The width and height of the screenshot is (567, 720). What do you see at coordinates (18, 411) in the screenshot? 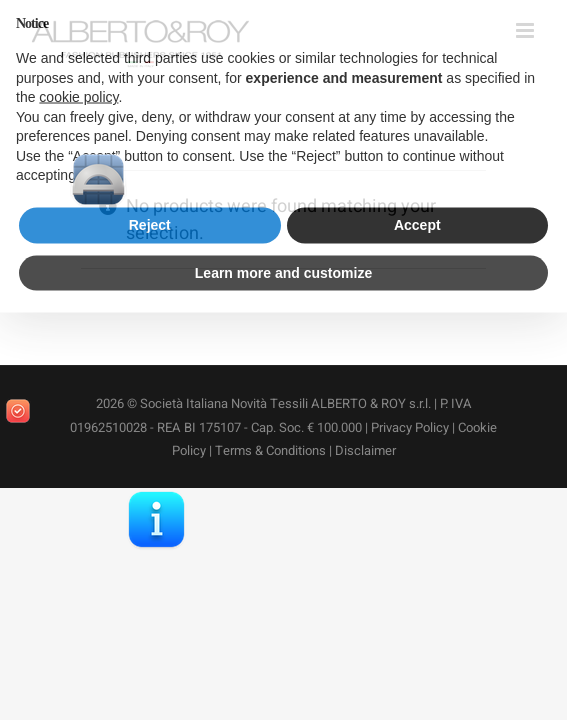
I see `open dconf editor to modify system configuration settings` at bounding box center [18, 411].